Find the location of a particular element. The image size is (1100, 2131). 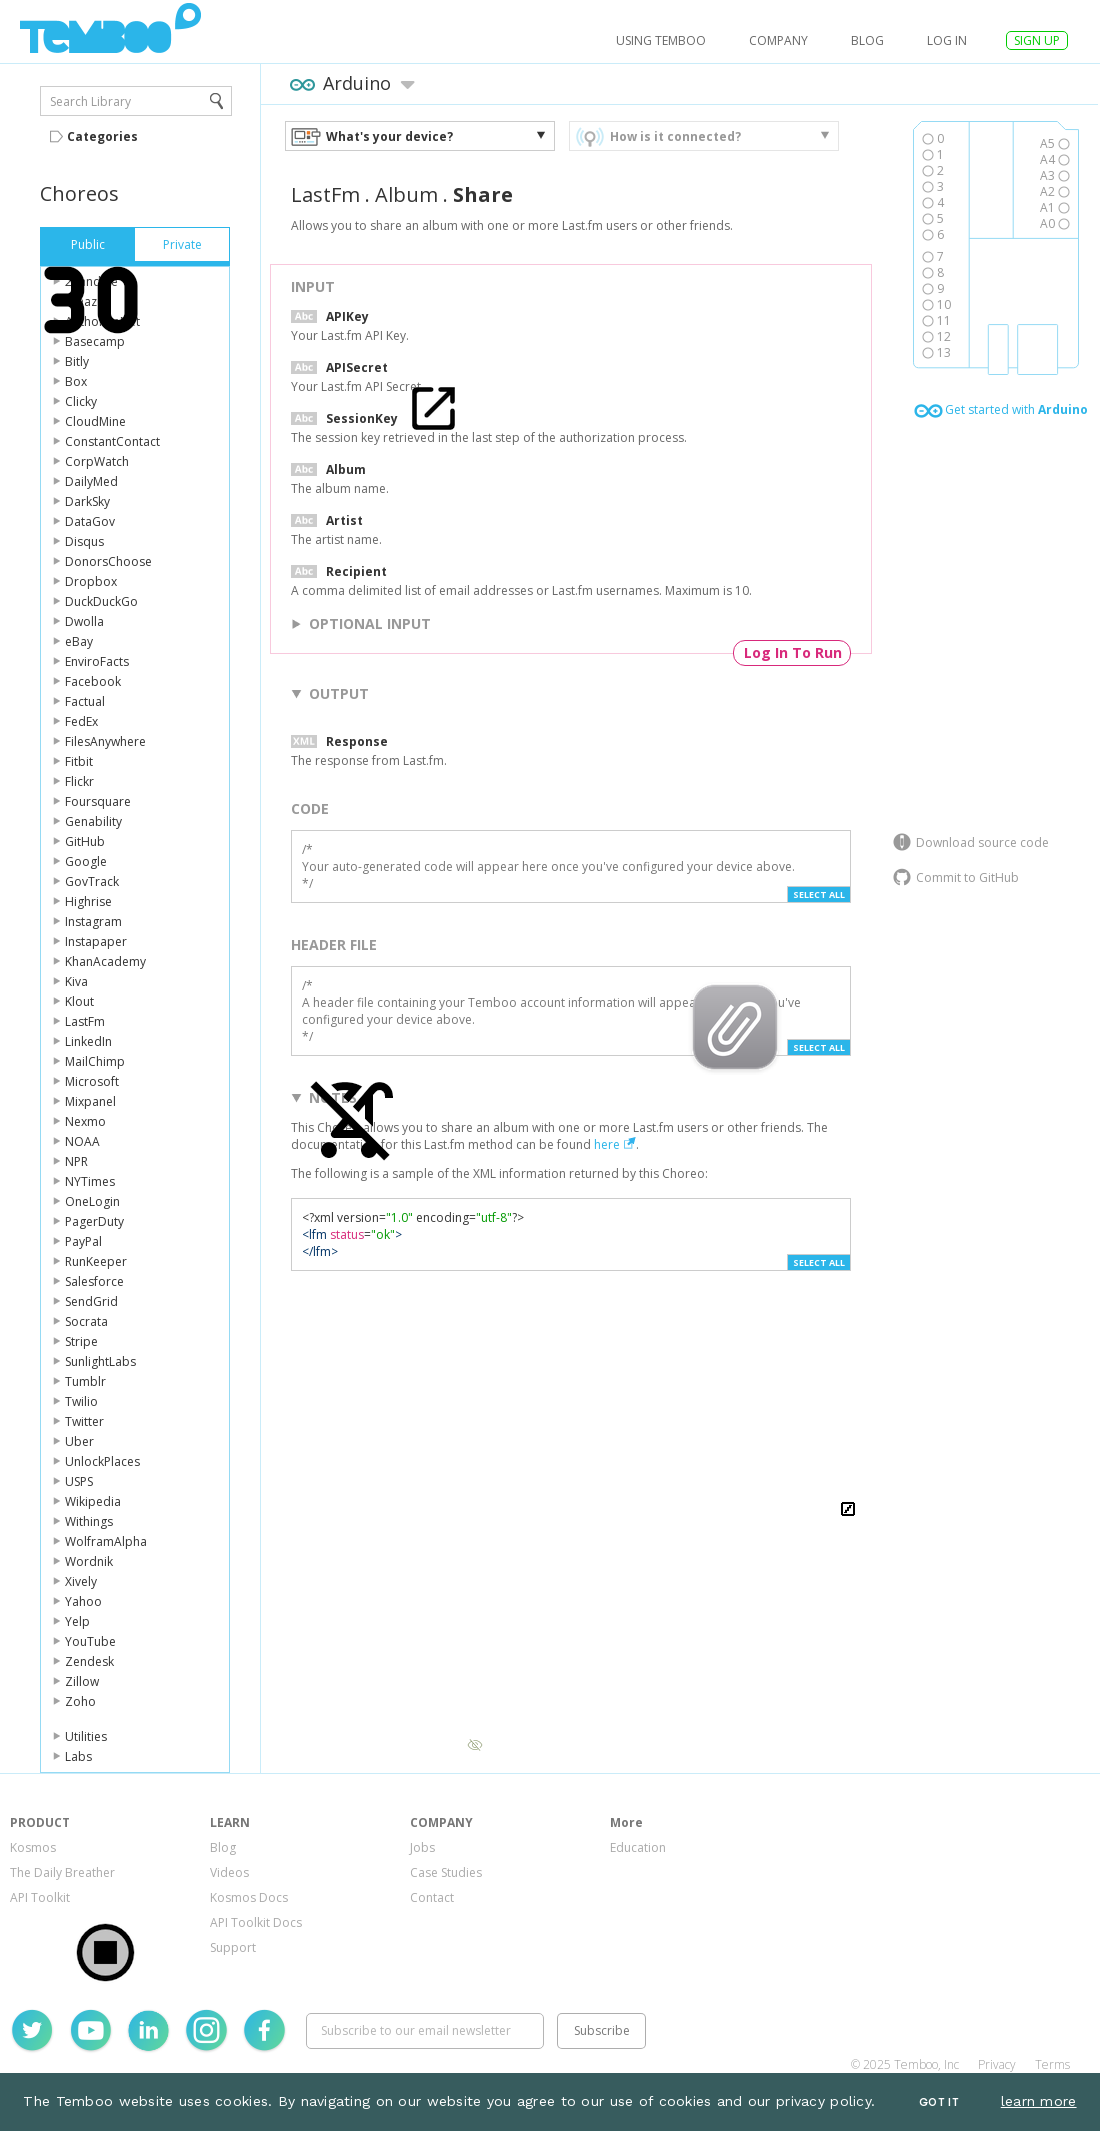

indicates stairs or stairway access is located at coordinates (848, 1509).